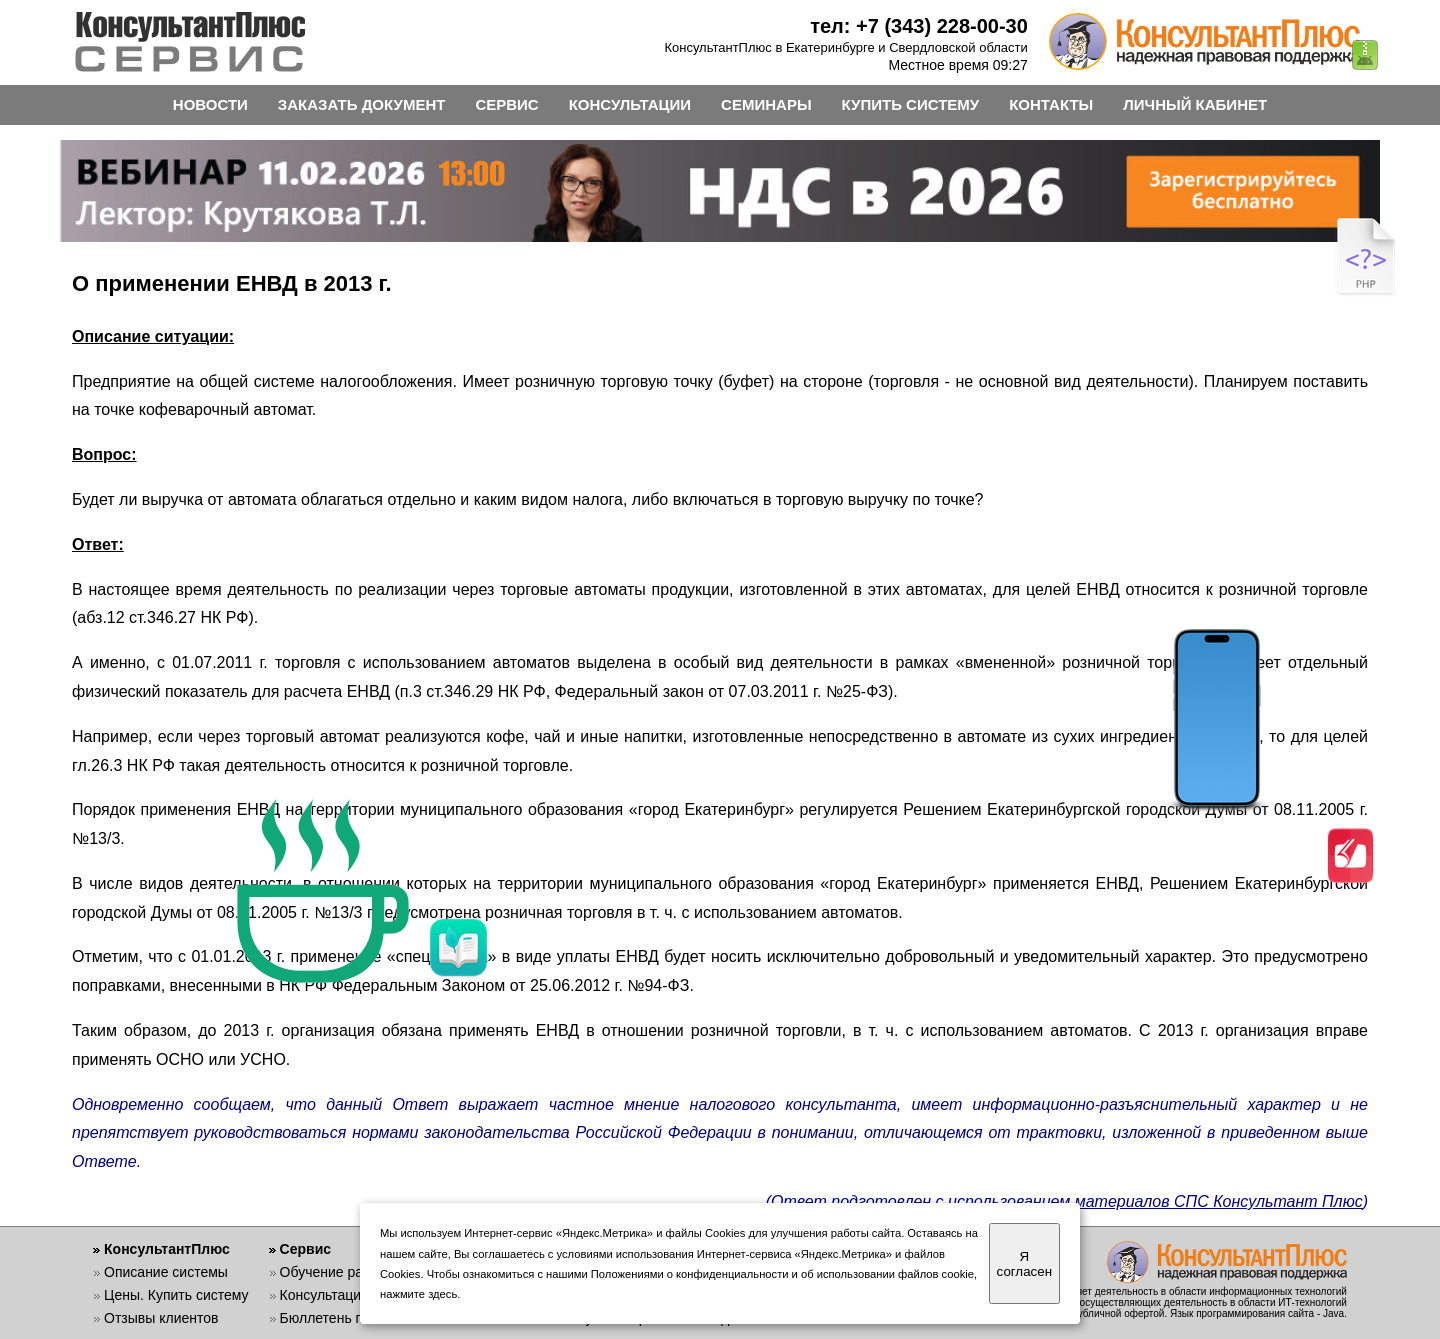 Image resolution: width=1440 pixels, height=1339 pixels. Describe the element at coordinates (323, 897) in the screenshot. I see `caffeine mode is active, preventing sleep` at that location.